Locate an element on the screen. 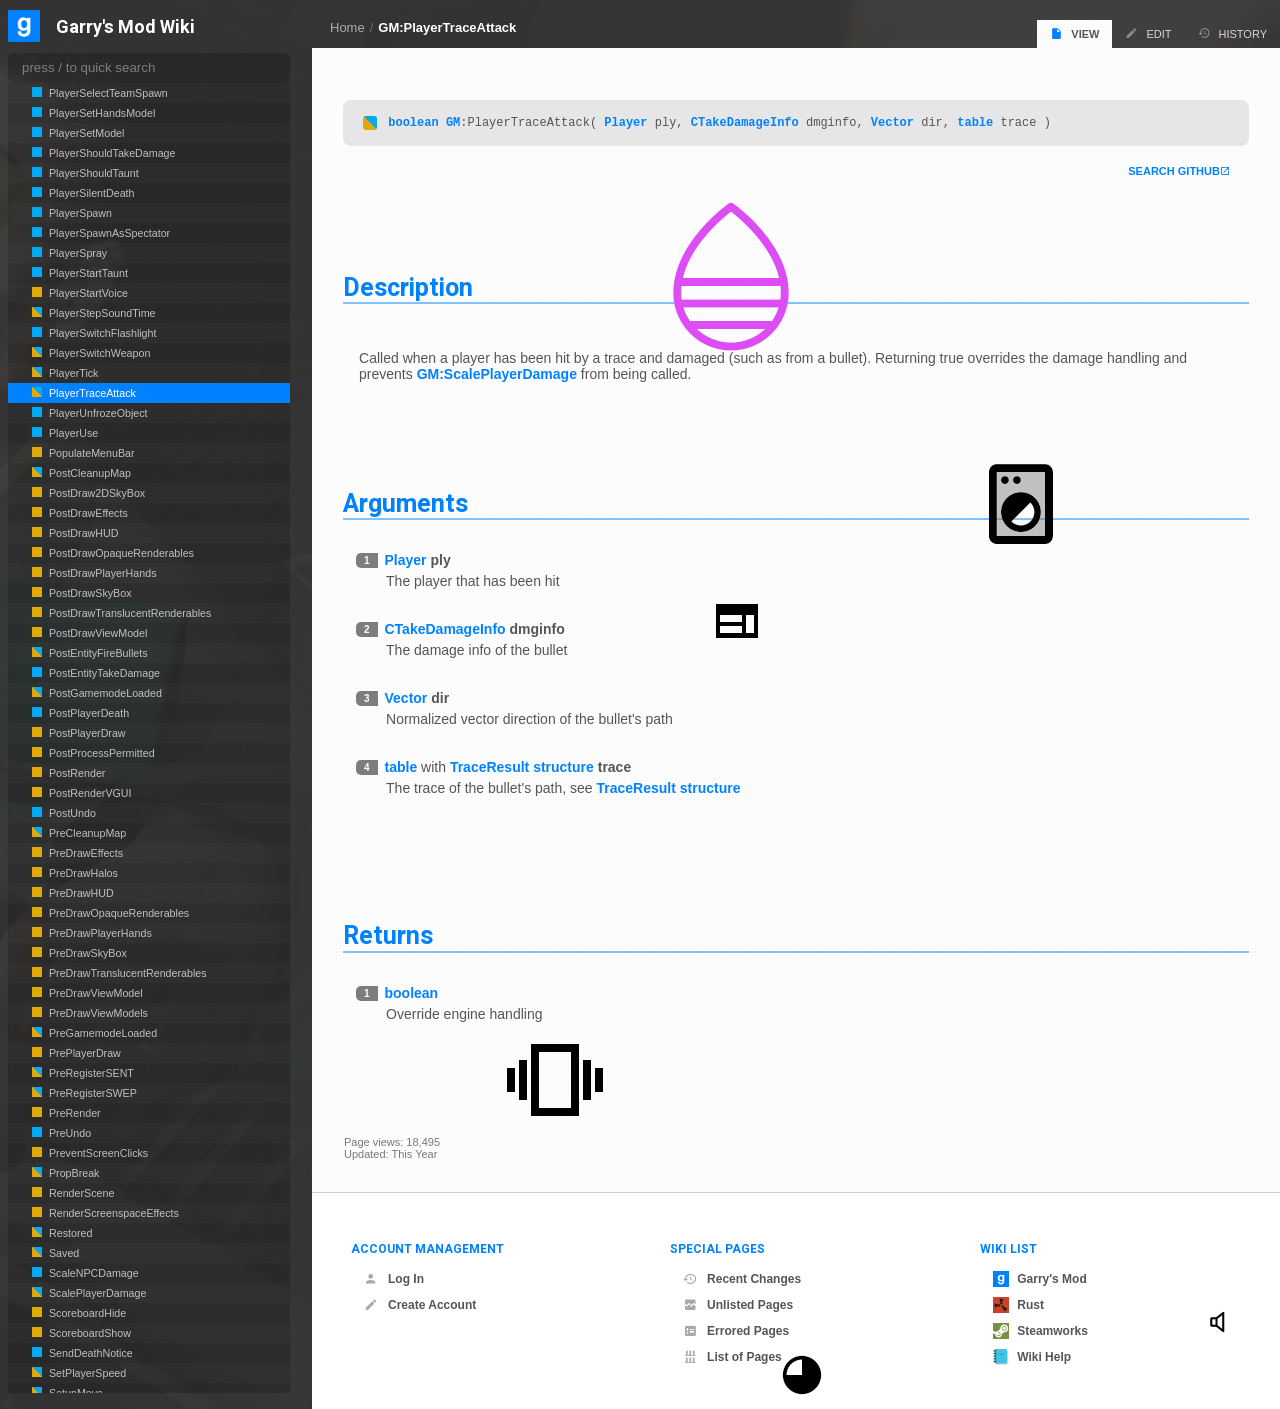  speaker with no audio output is located at coordinates (1221, 1322).